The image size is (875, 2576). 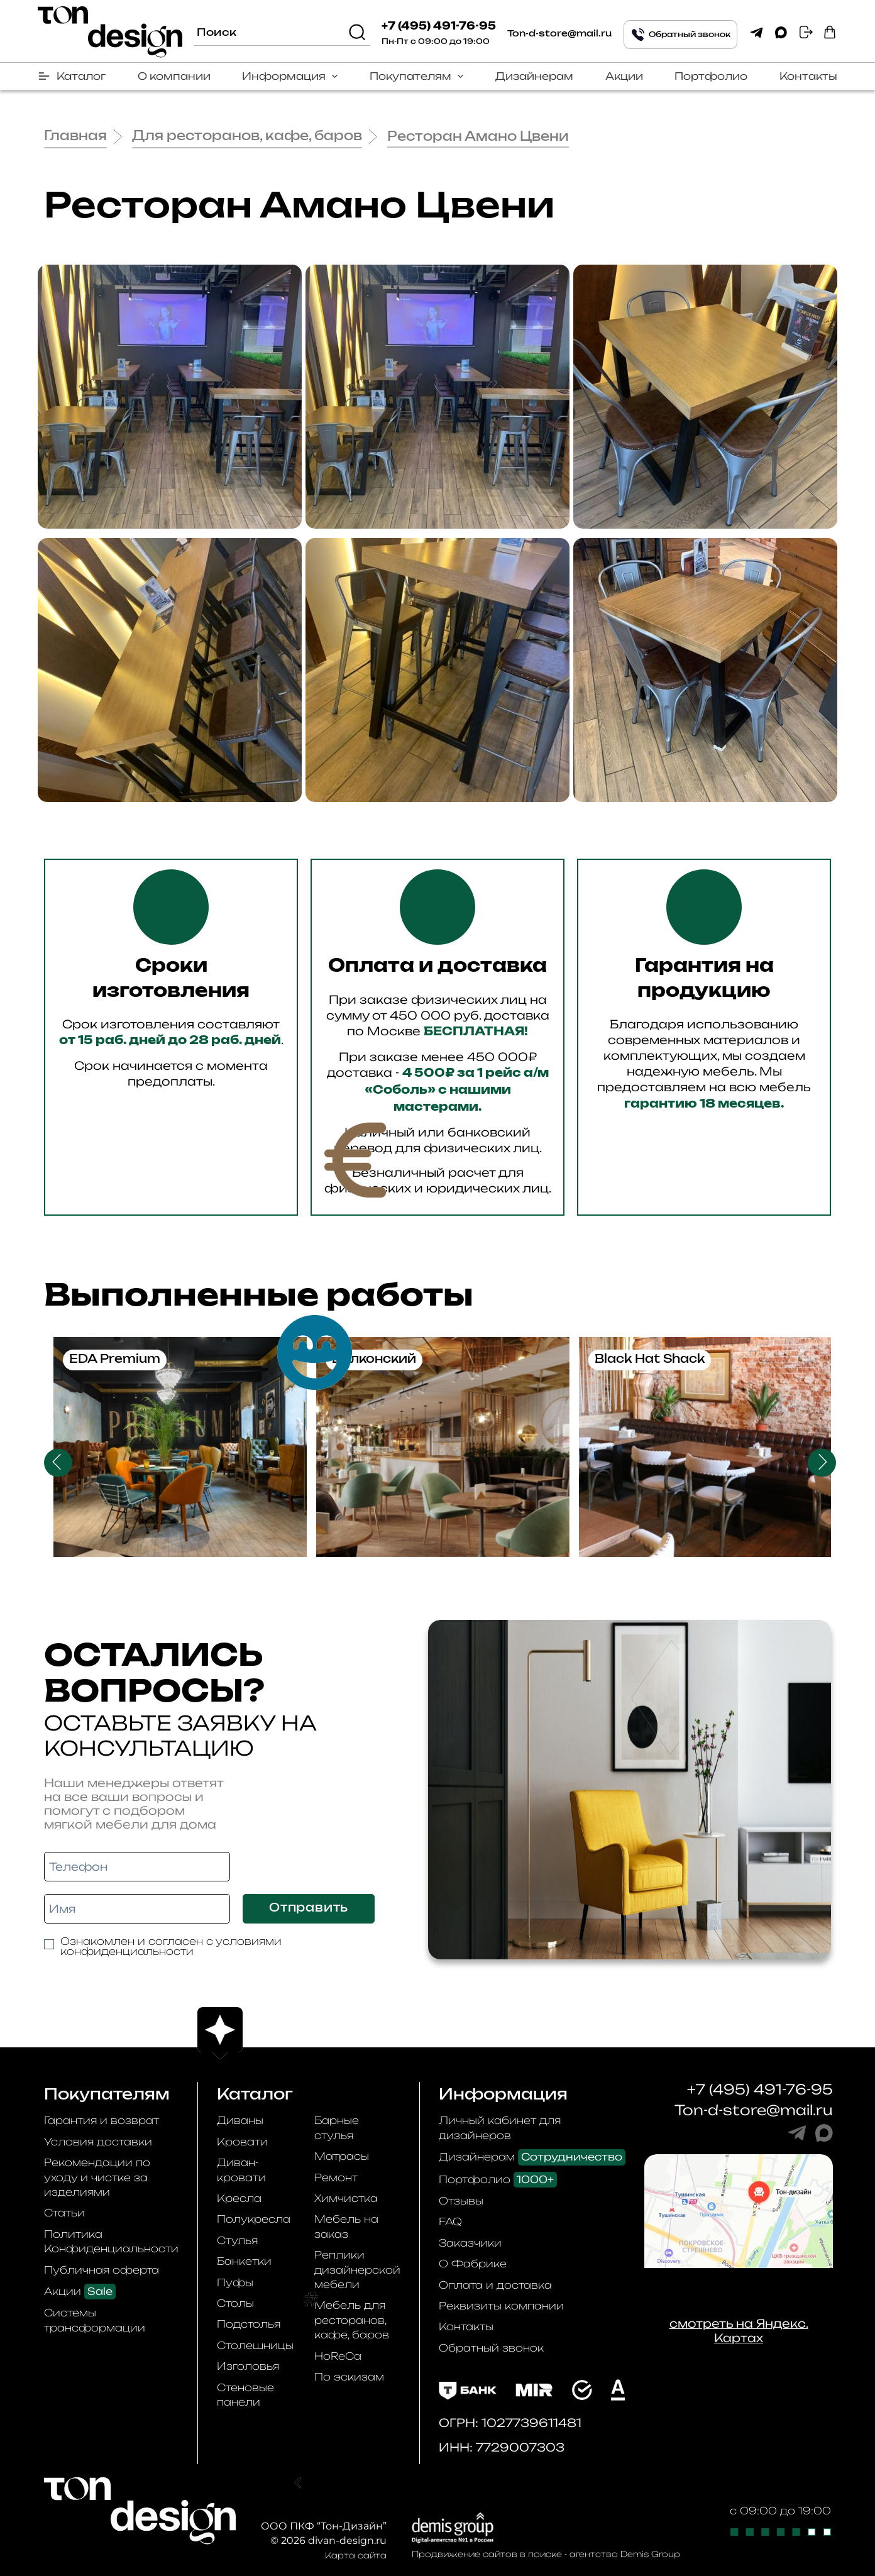 I want to click on add or search hashtags, so click(x=311, y=2299).